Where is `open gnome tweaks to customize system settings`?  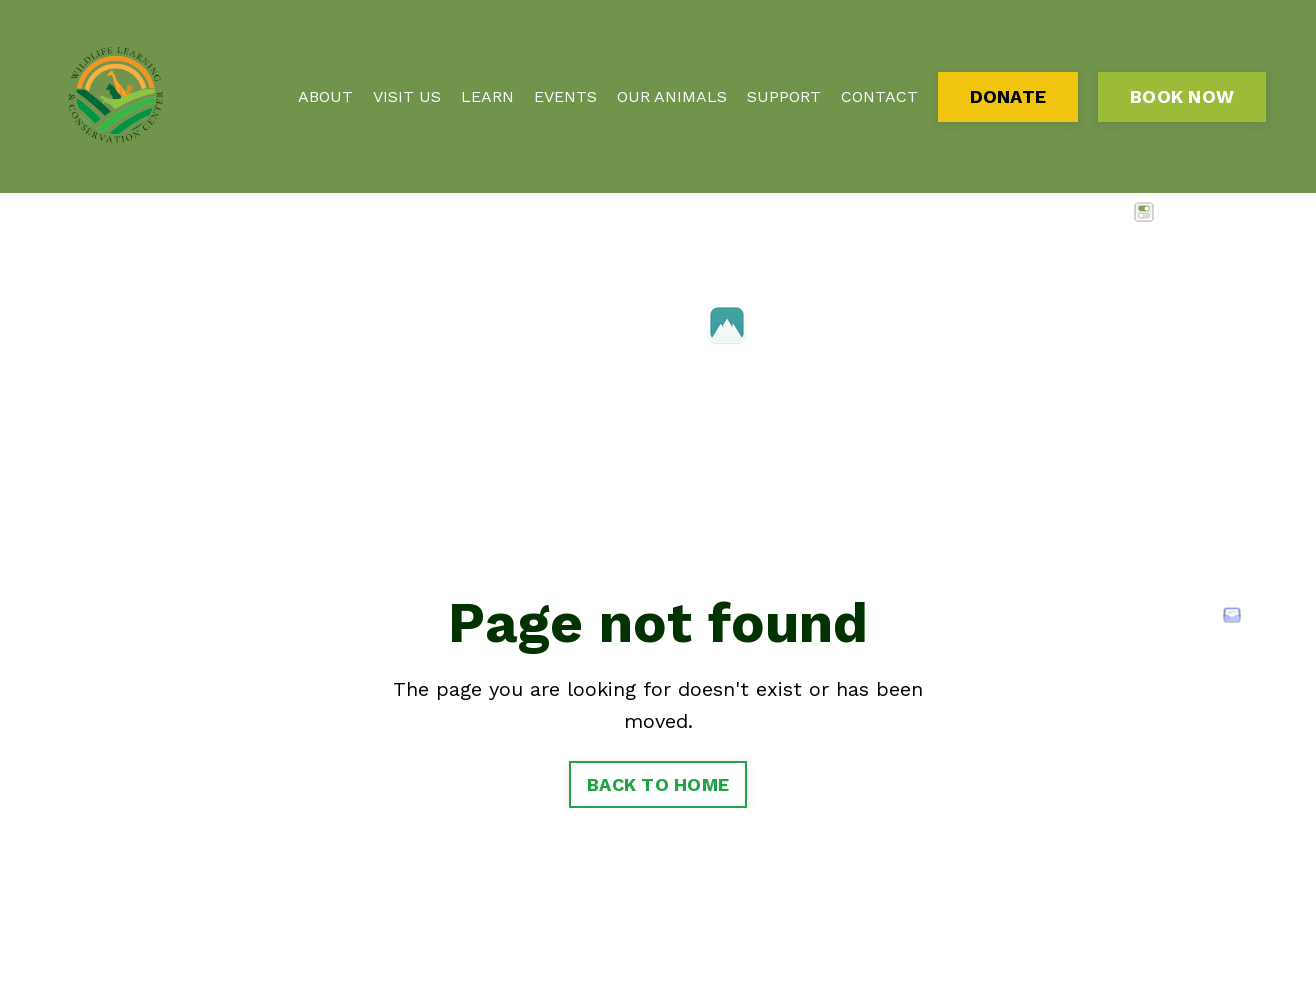
open gnome tweaks to customize system settings is located at coordinates (1144, 212).